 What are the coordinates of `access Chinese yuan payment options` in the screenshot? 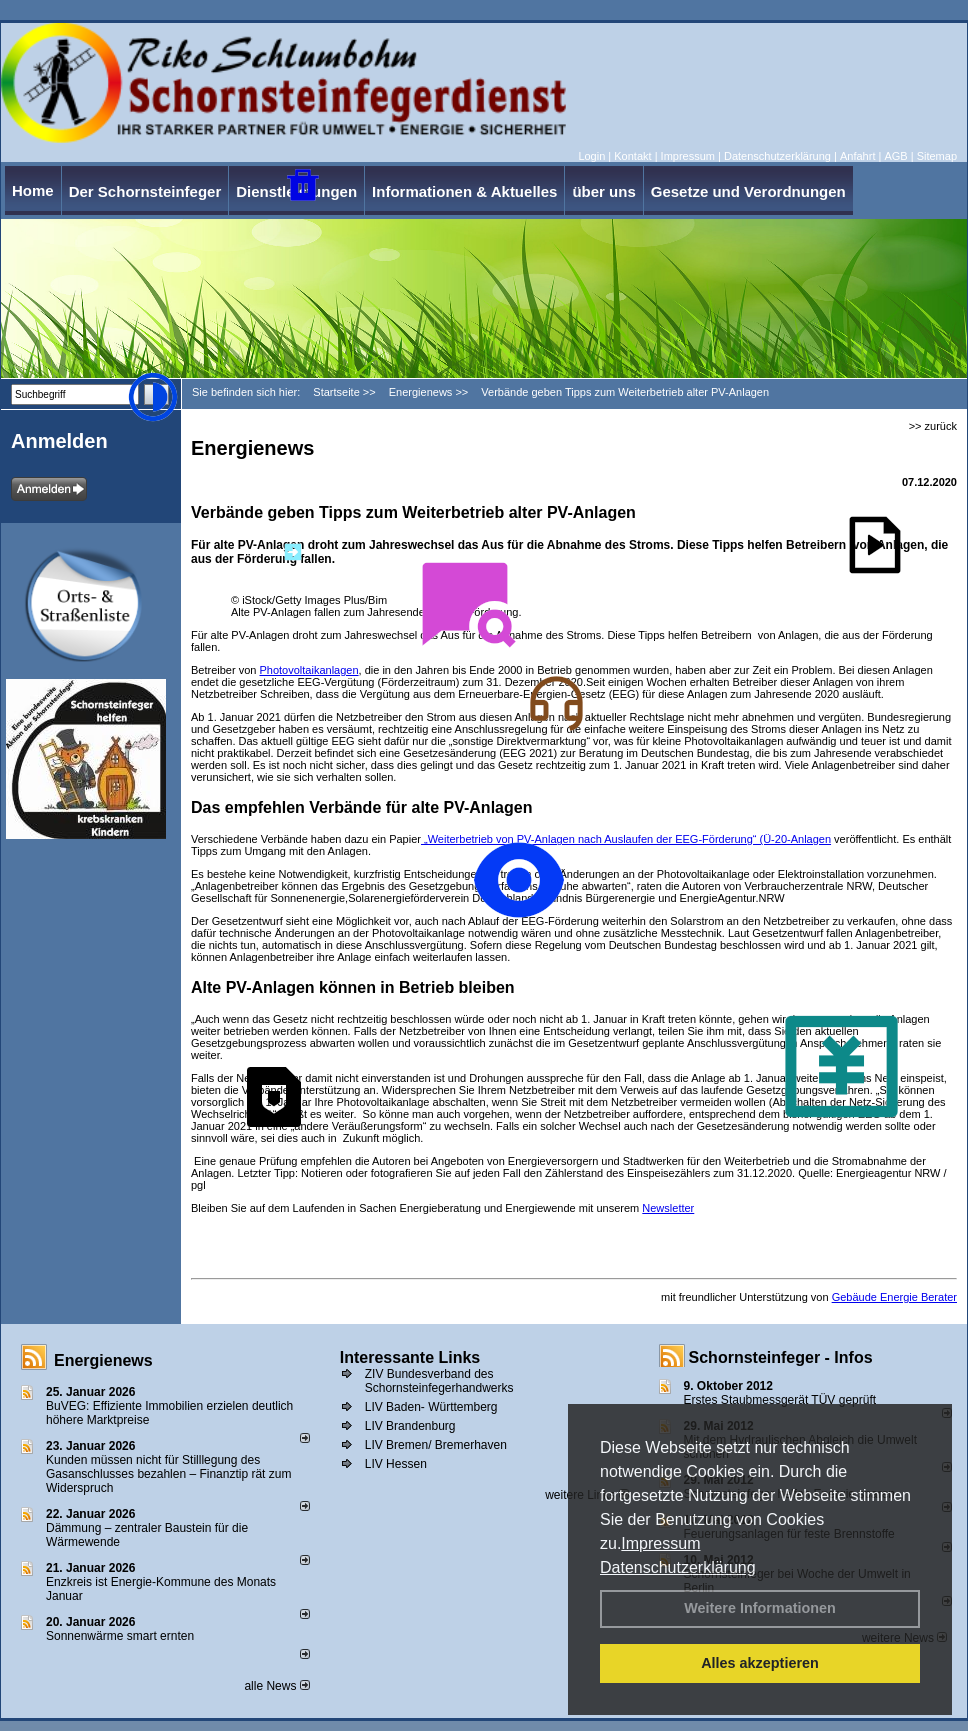 It's located at (841, 1066).